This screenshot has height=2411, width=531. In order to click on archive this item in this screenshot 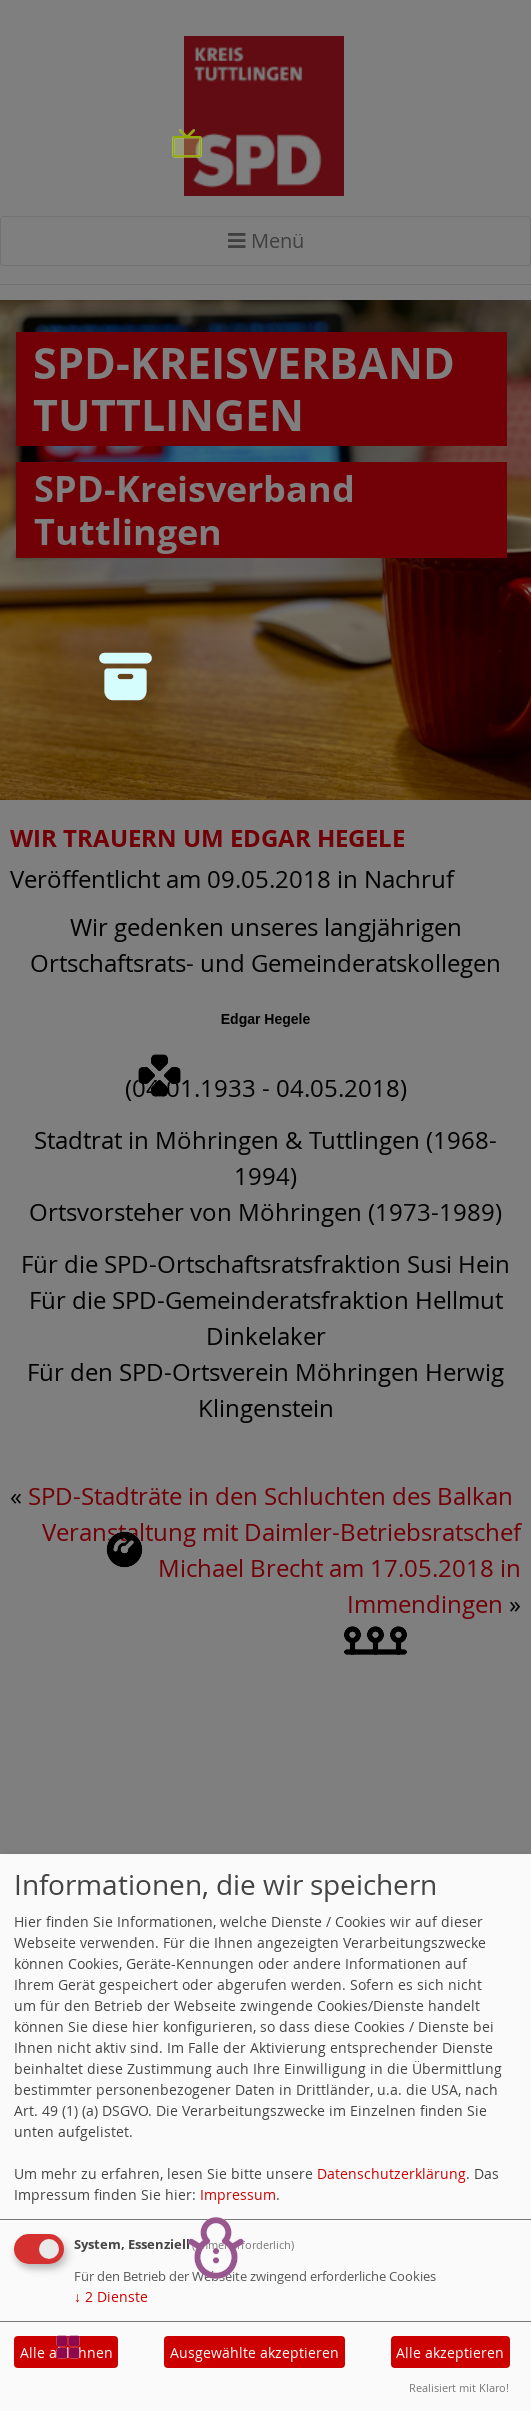, I will do `click(125, 676)`.